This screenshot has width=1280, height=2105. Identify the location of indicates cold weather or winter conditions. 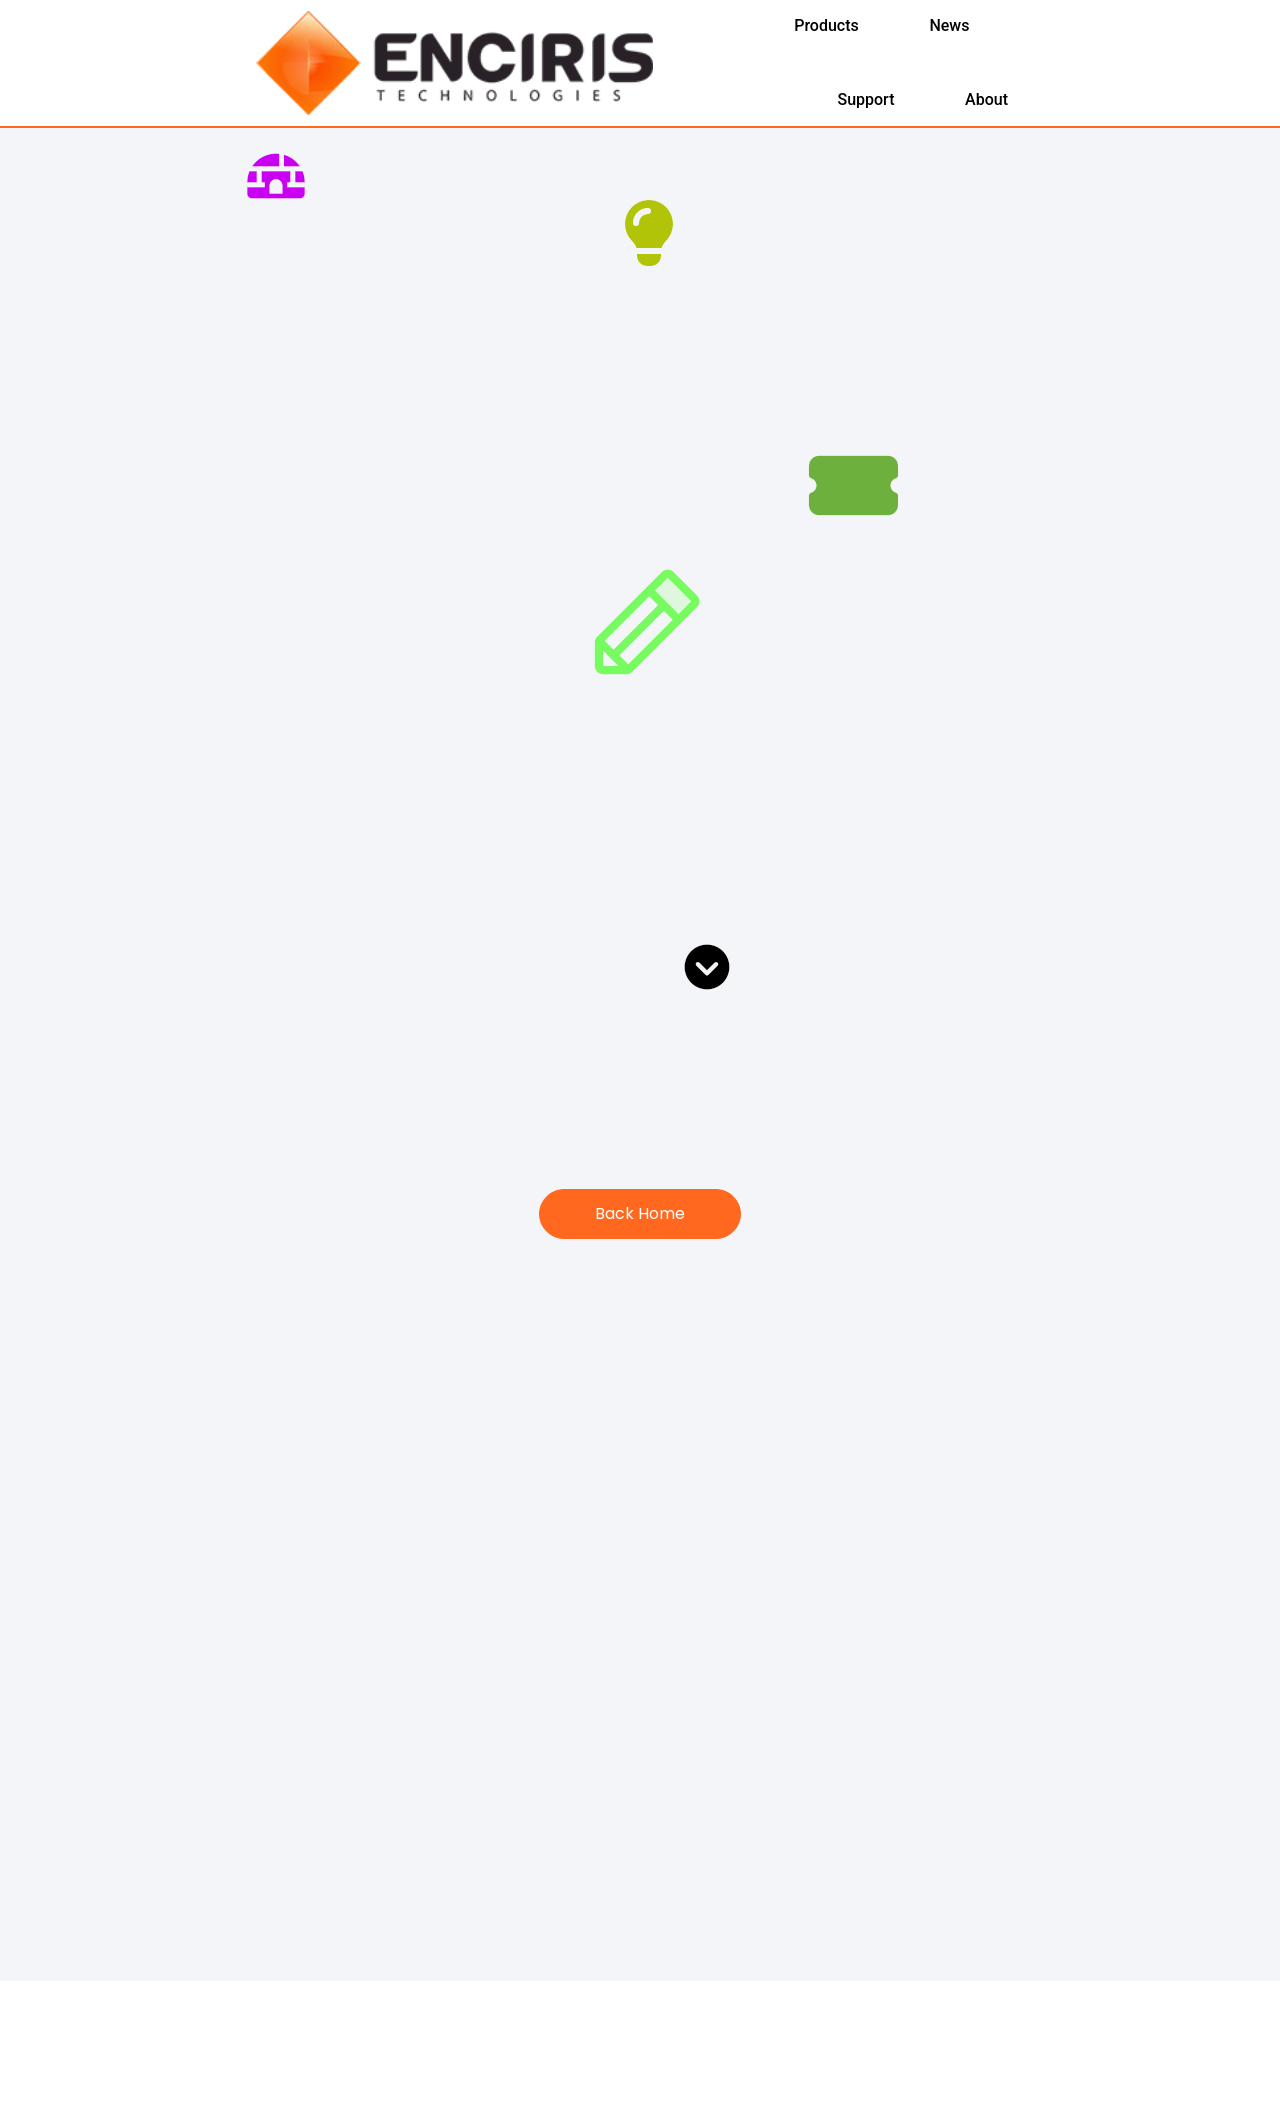
(276, 176).